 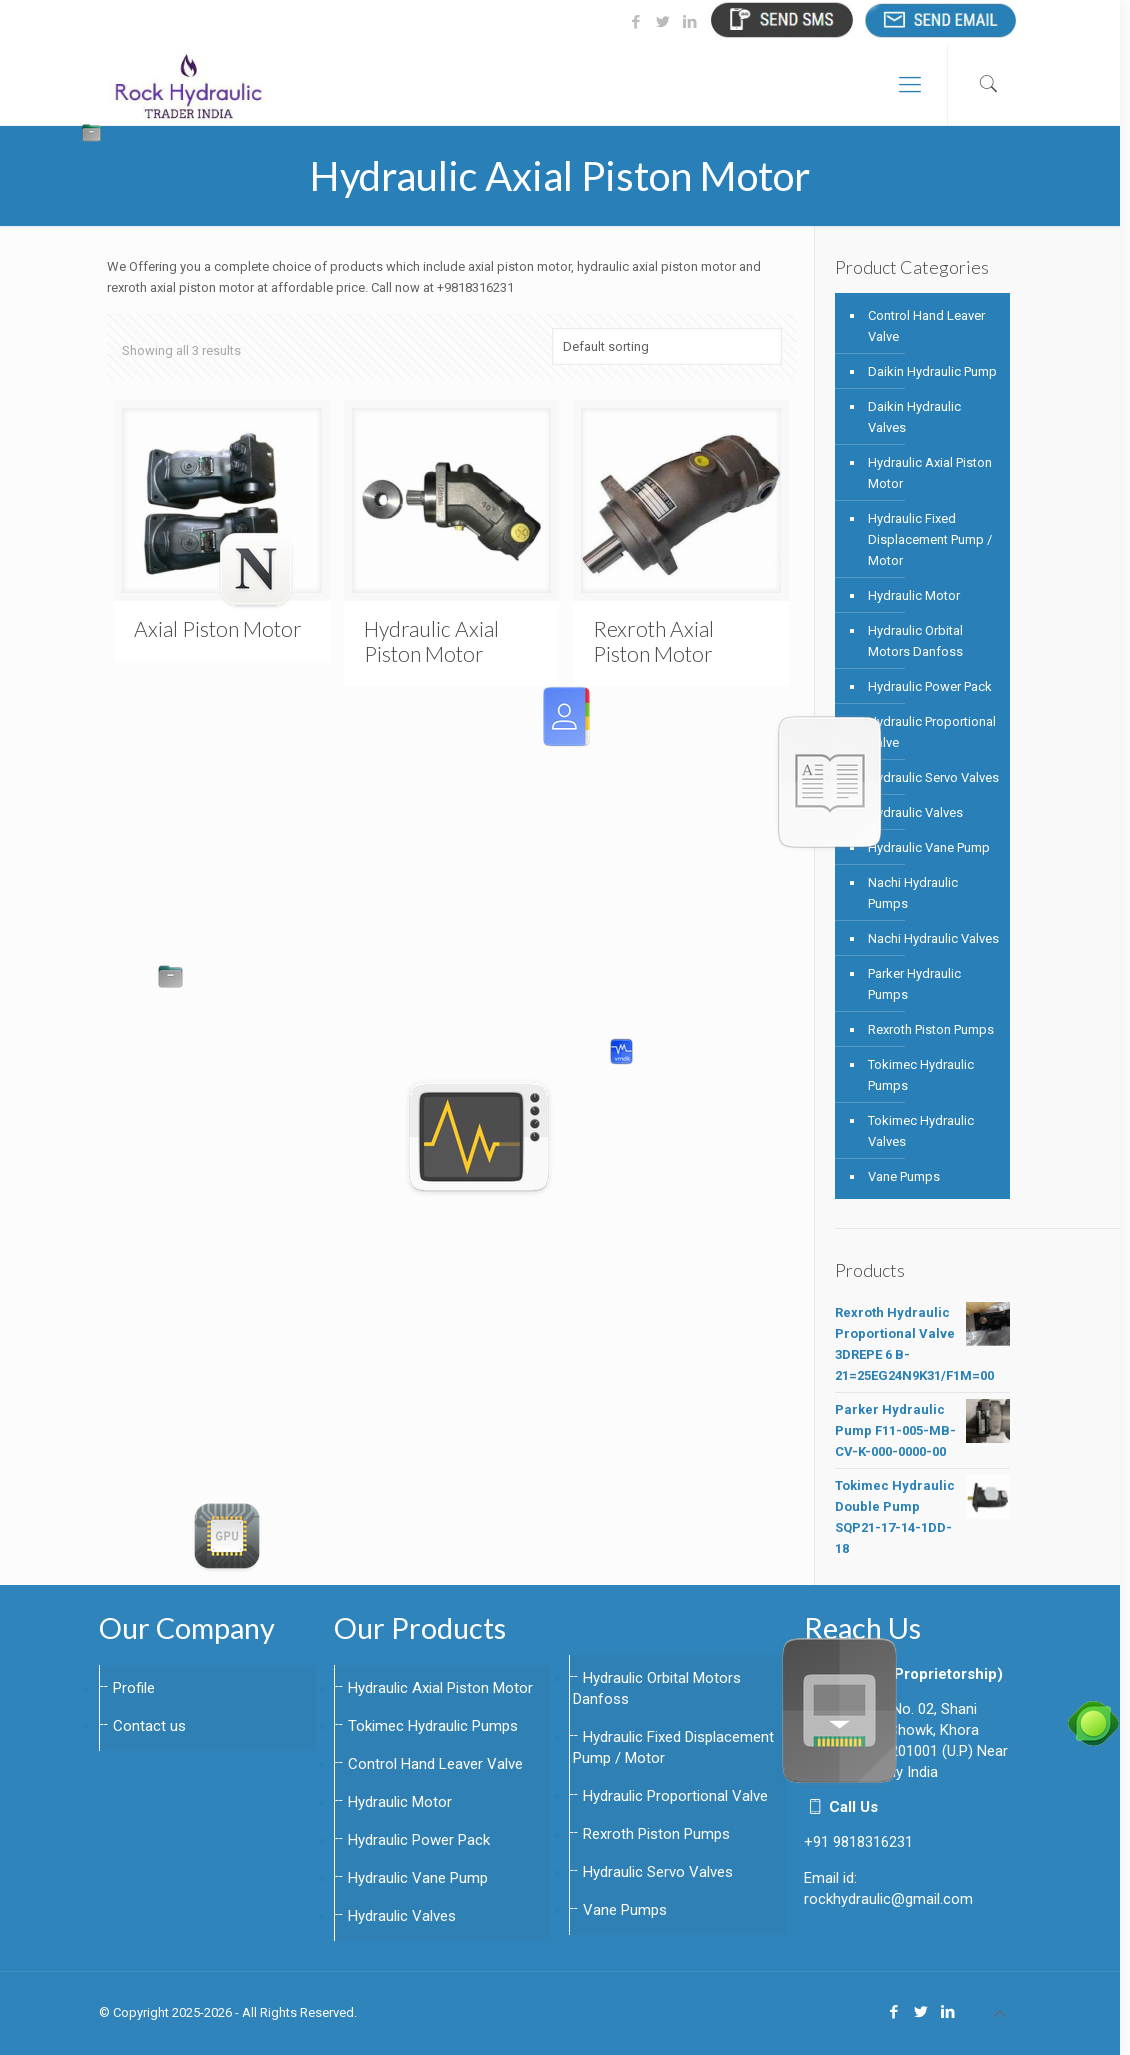 I want to click on open file manager application, so click(x=91, y=132).